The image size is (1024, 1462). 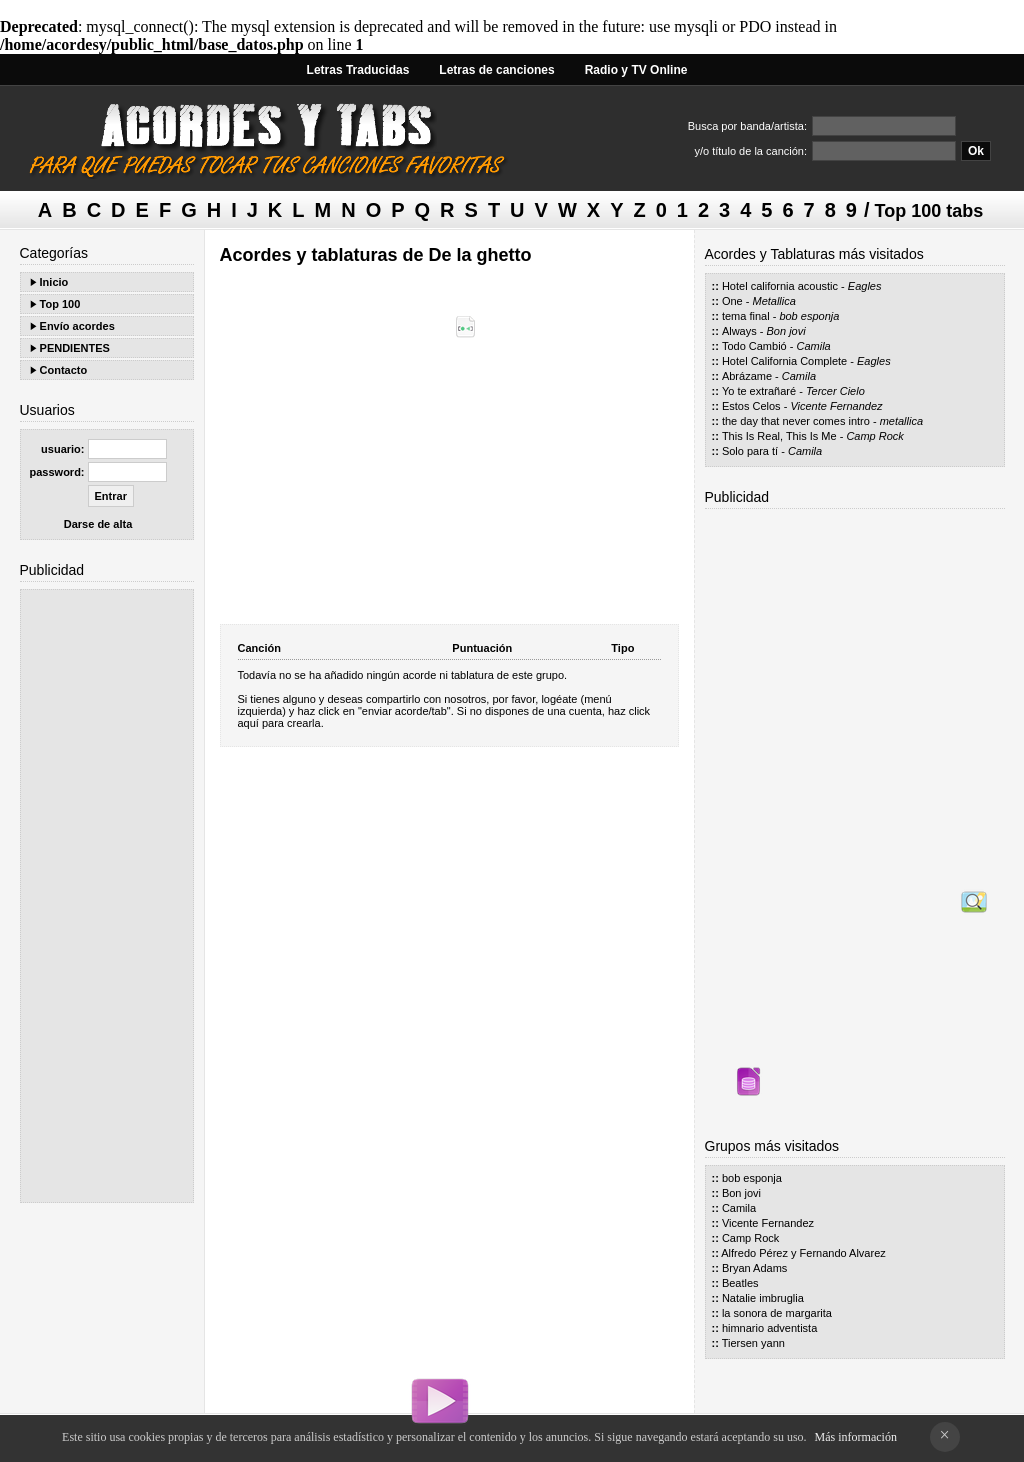 What do you see at coordinates (974, 902) in the screenshot?
I see `open image viewer application` at bounding box center [974, 902].